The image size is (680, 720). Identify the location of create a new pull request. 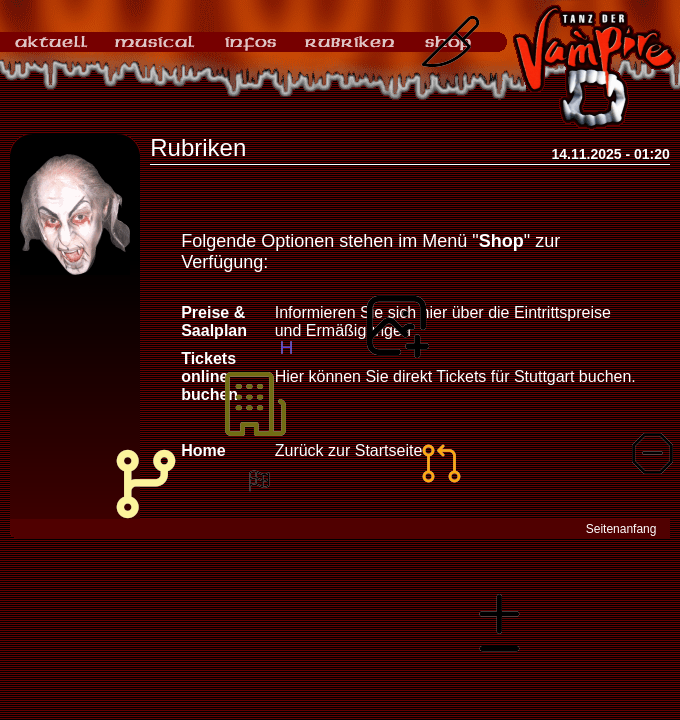
(441, 463).